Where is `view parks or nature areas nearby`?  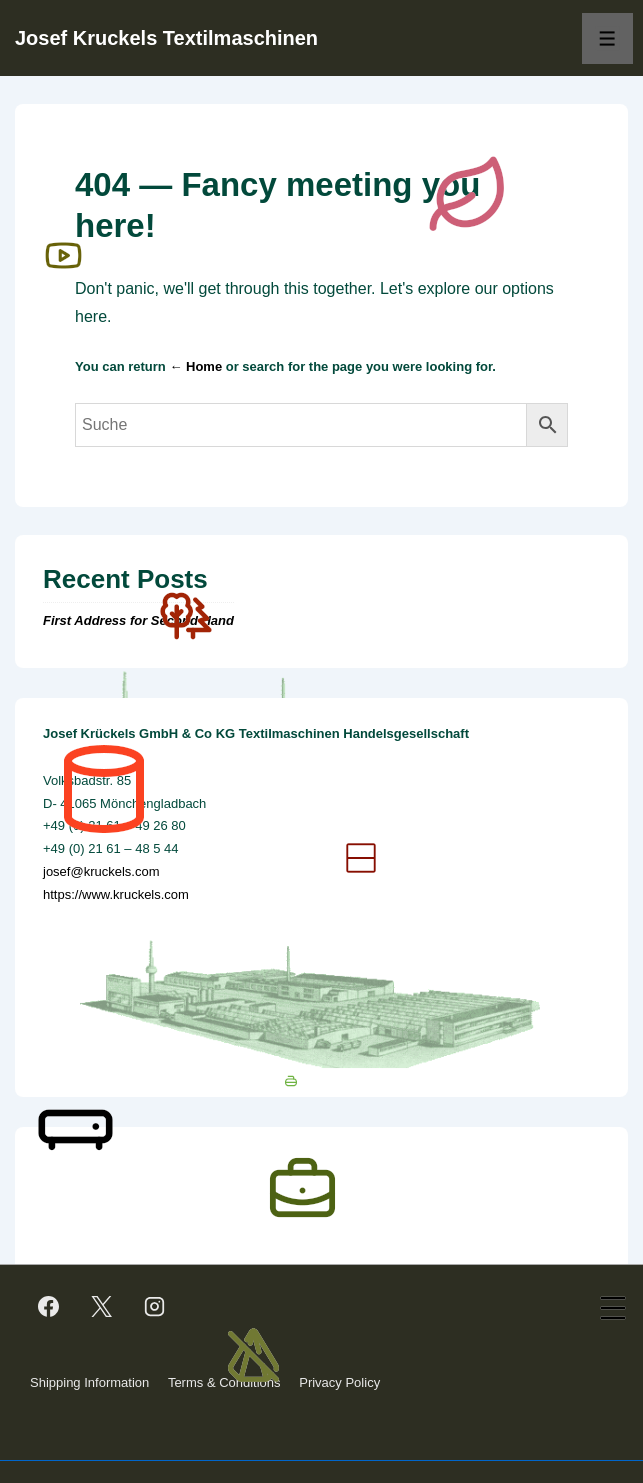 view parks or nature areas nearby is located at coordinates (186, 616).